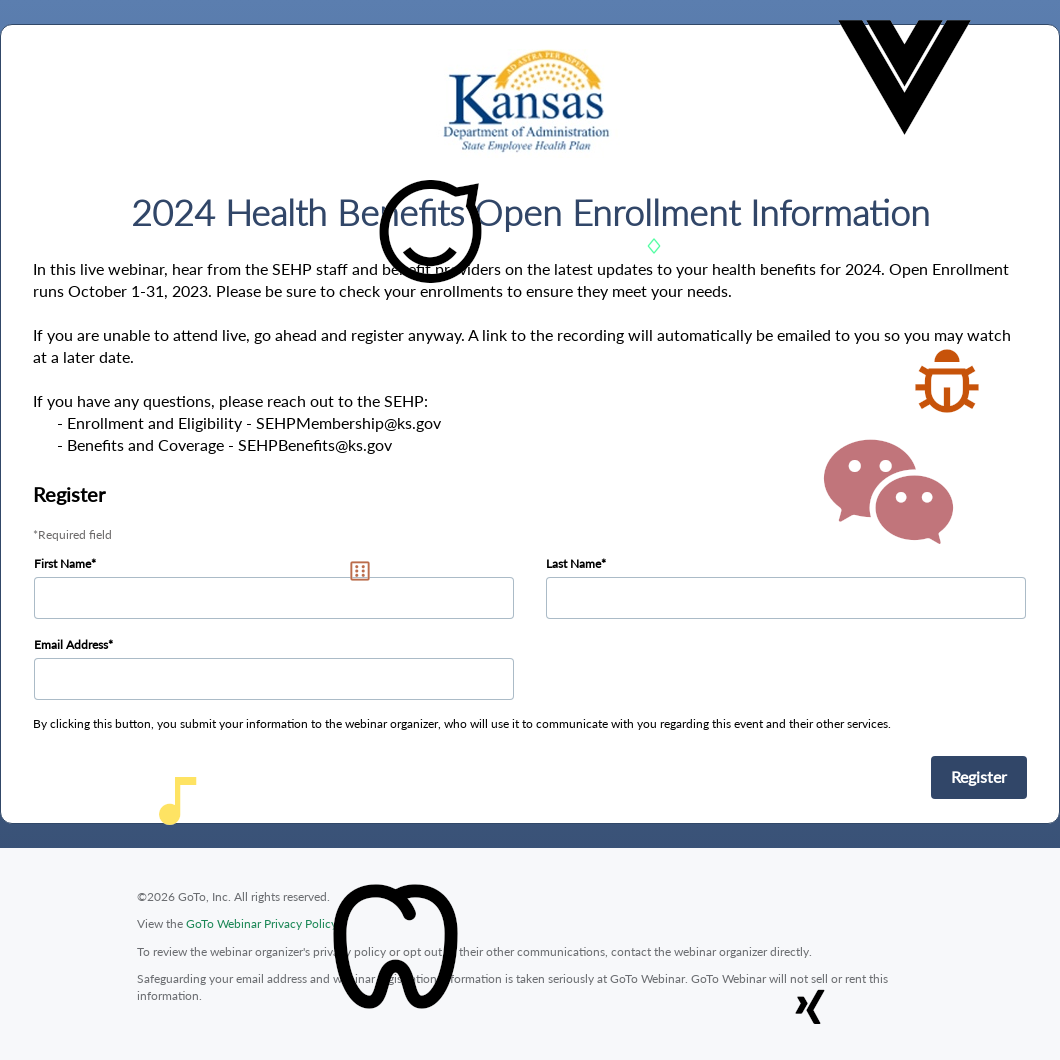 The image size is (1060, 1060). Describe the element at coordinates (947, 381) in the screenshot. I see `report a bug or issue` at that location.